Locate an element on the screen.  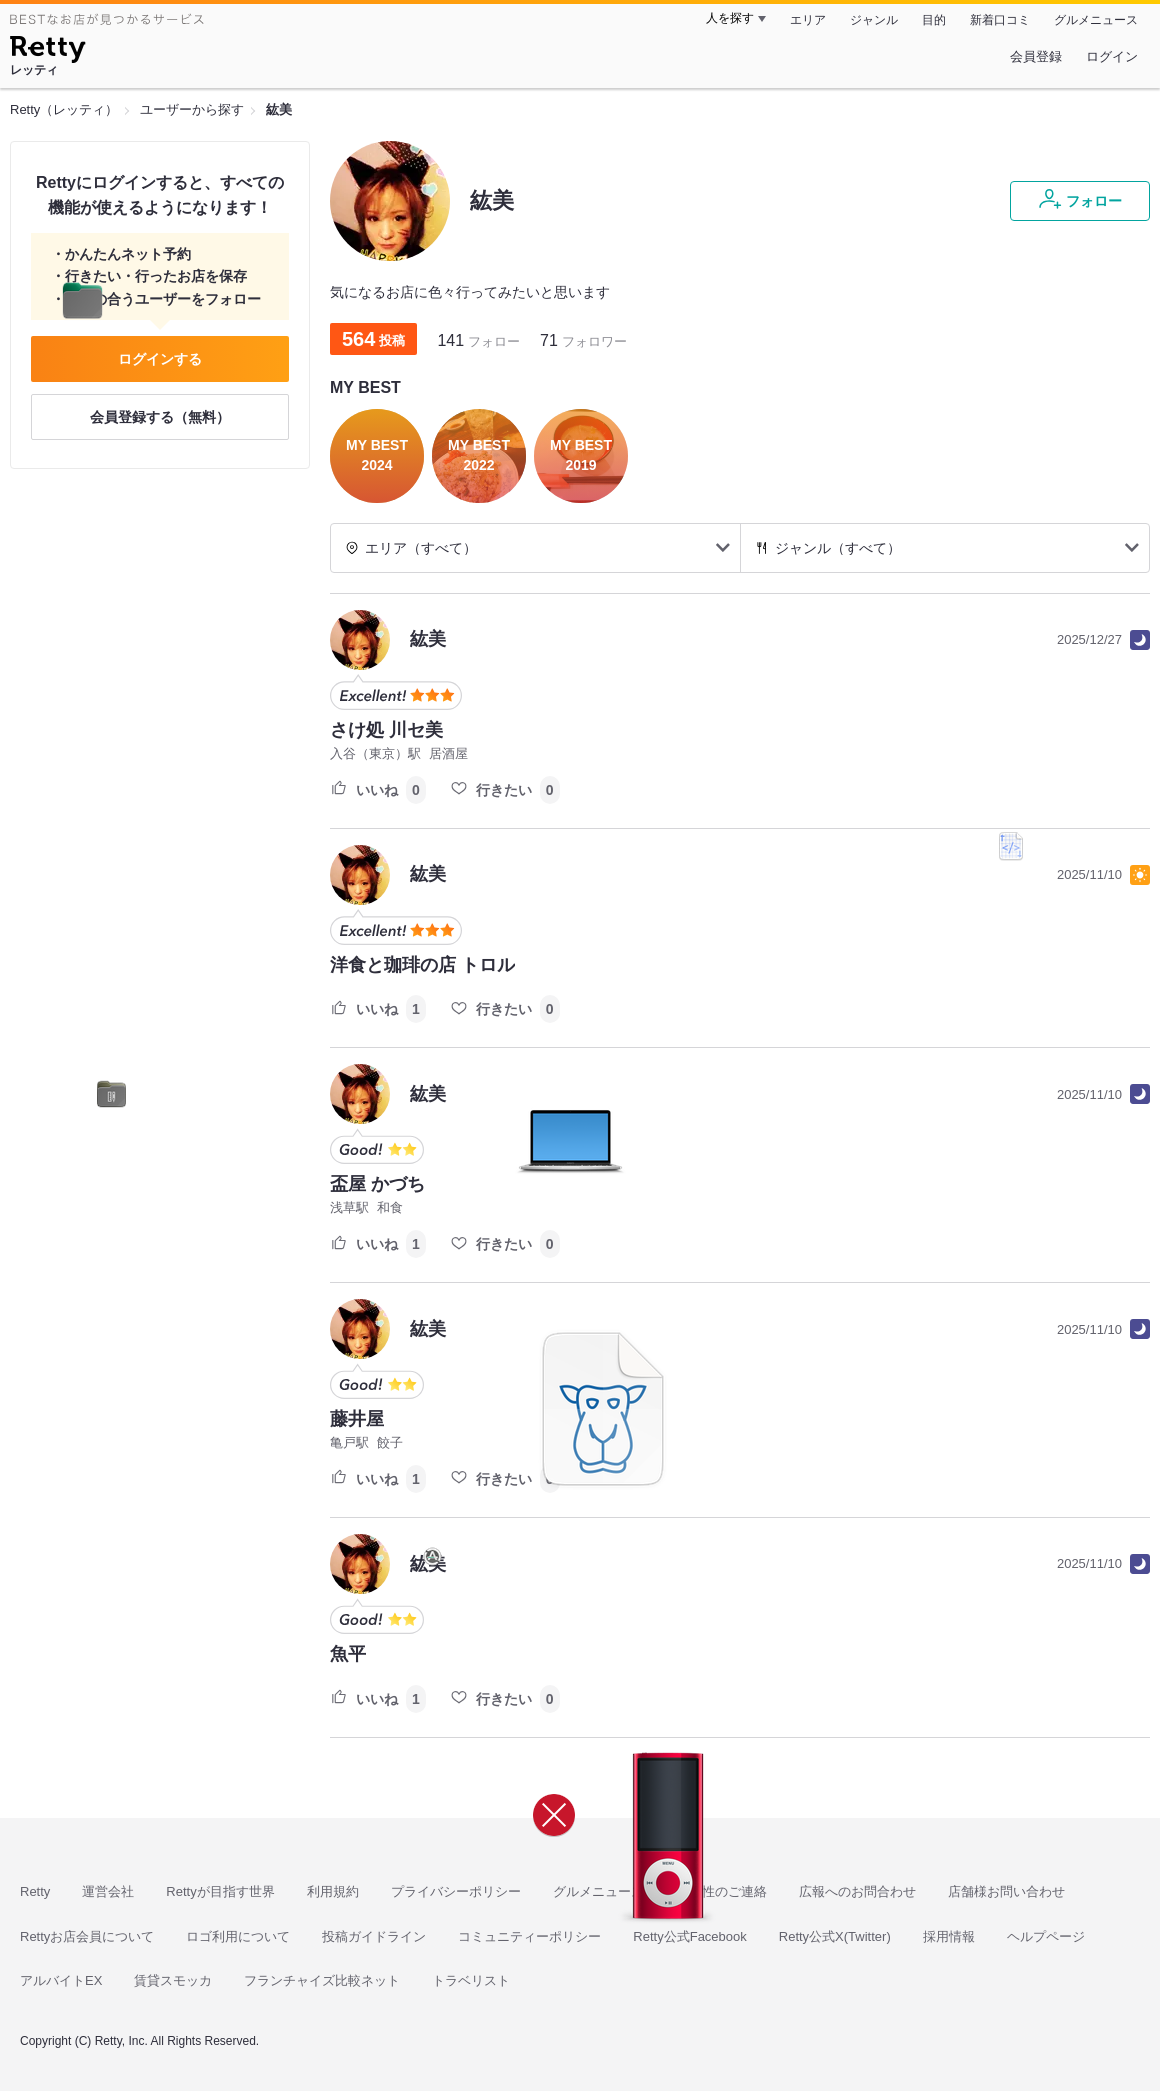
check for available software updates is located at coordinates (432, 1556).